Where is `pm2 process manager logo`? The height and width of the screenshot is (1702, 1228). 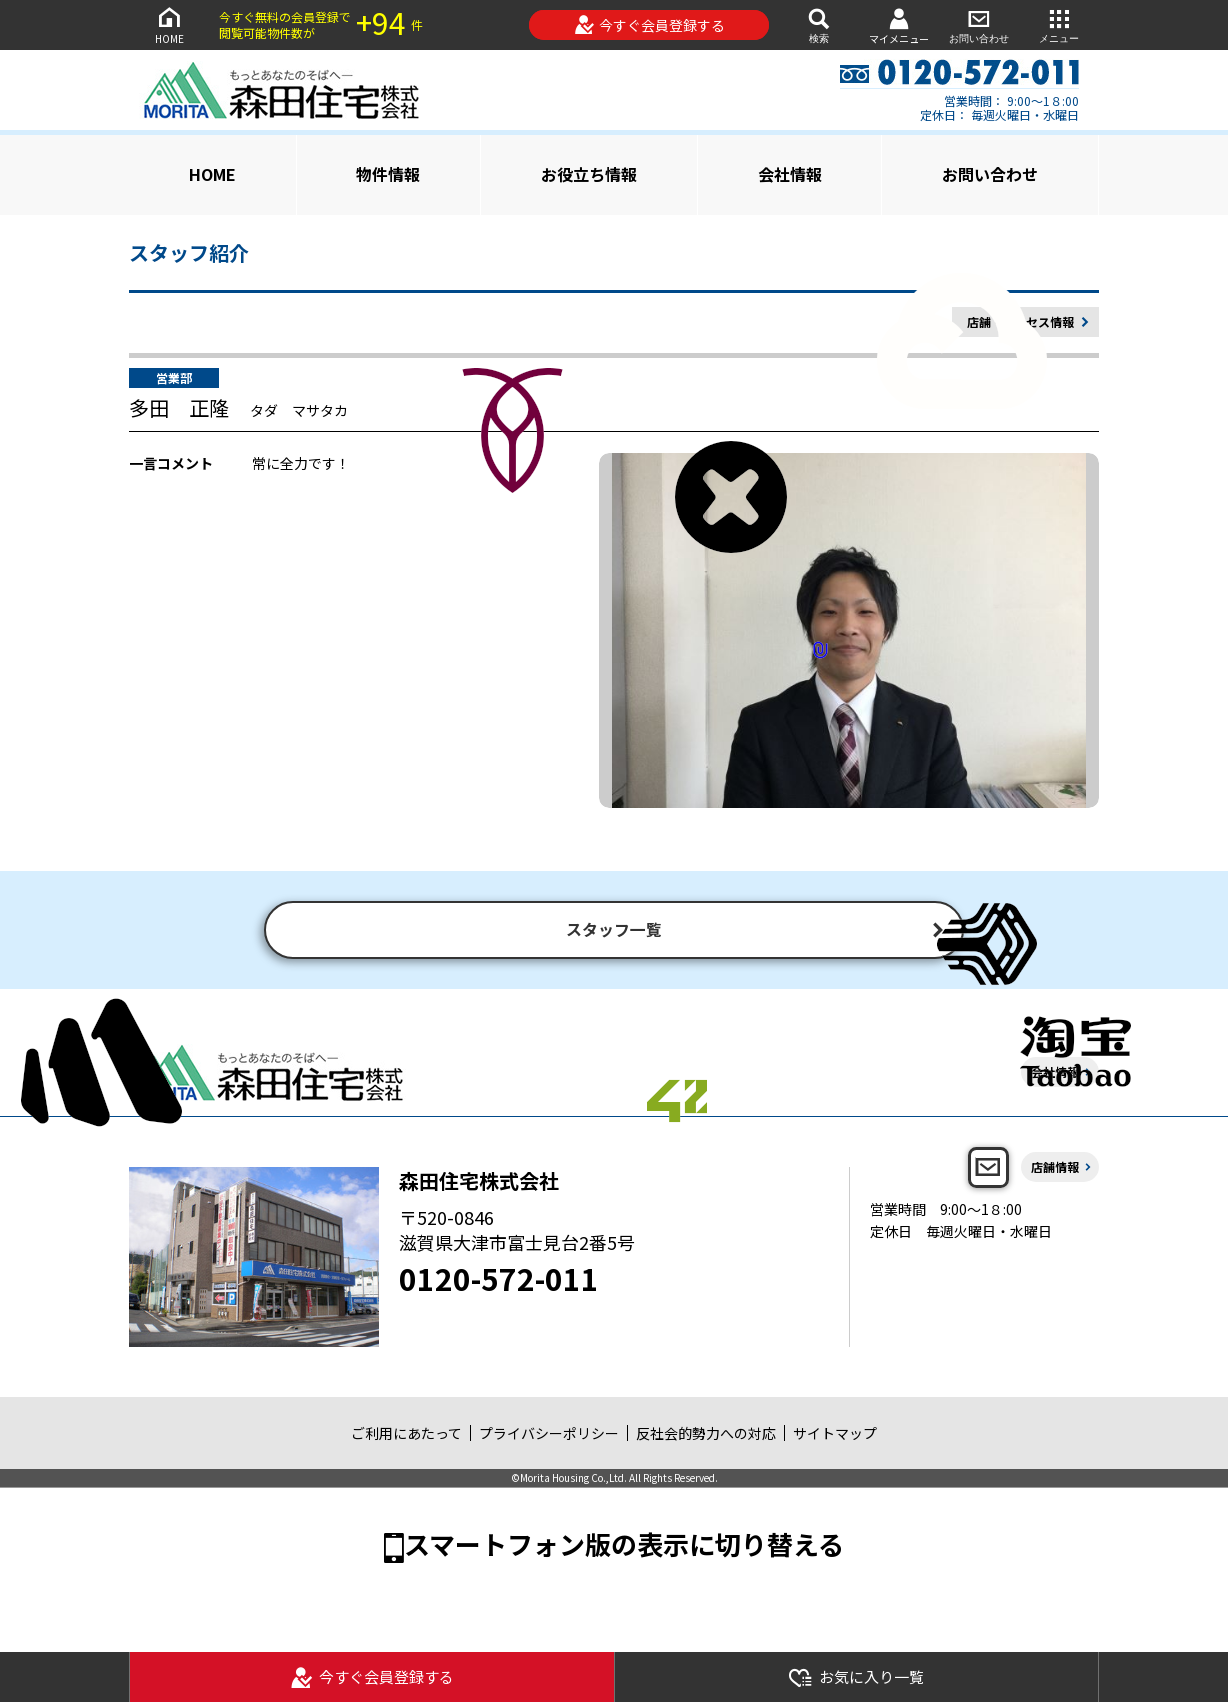 pm2 process manager logo is located at coordinates (987, 944).